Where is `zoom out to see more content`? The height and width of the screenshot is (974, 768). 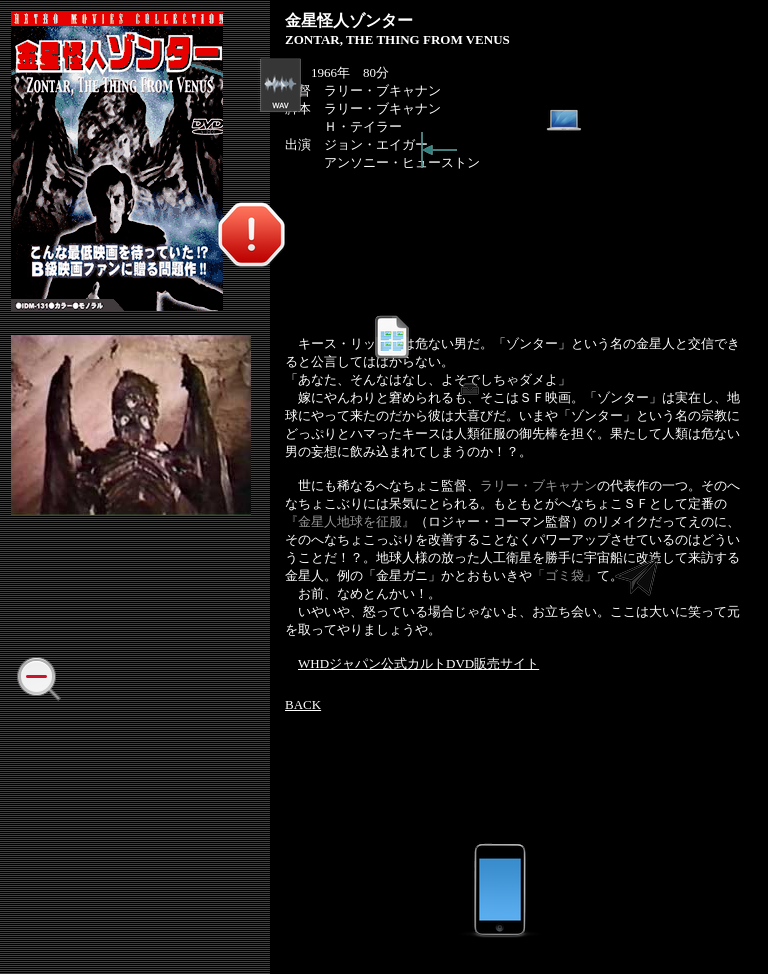 zoom out to see more content is located at coordinates (39, 679).